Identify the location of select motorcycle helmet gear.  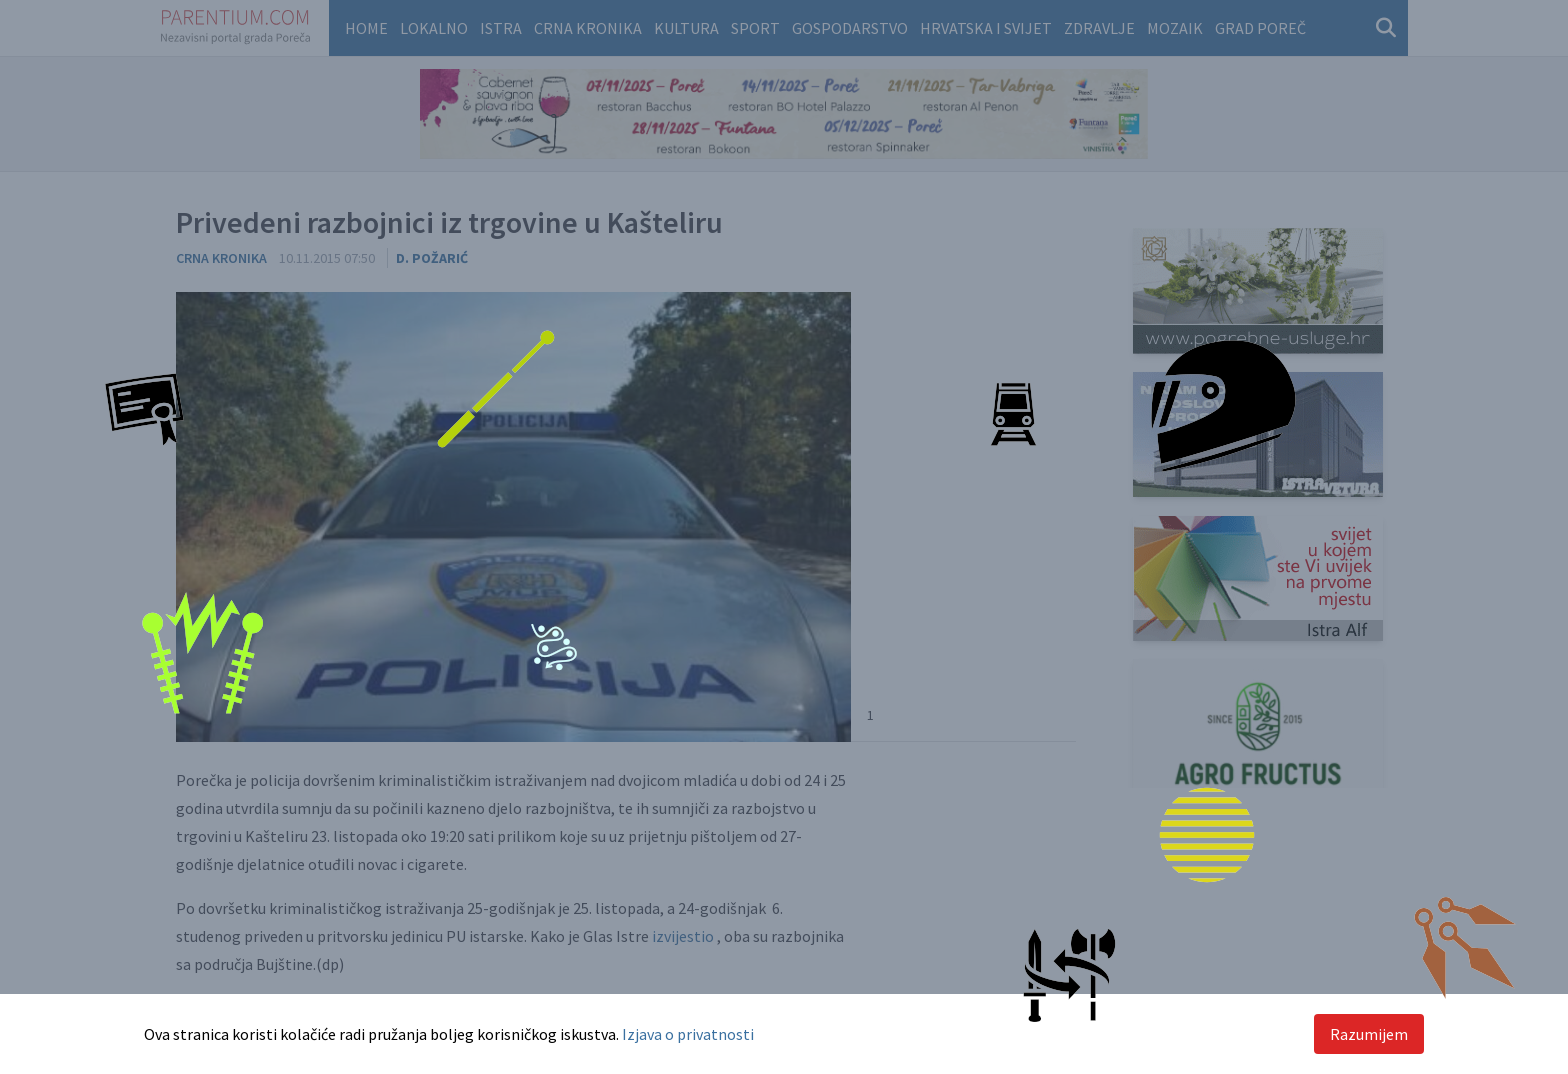
(1220, 404).